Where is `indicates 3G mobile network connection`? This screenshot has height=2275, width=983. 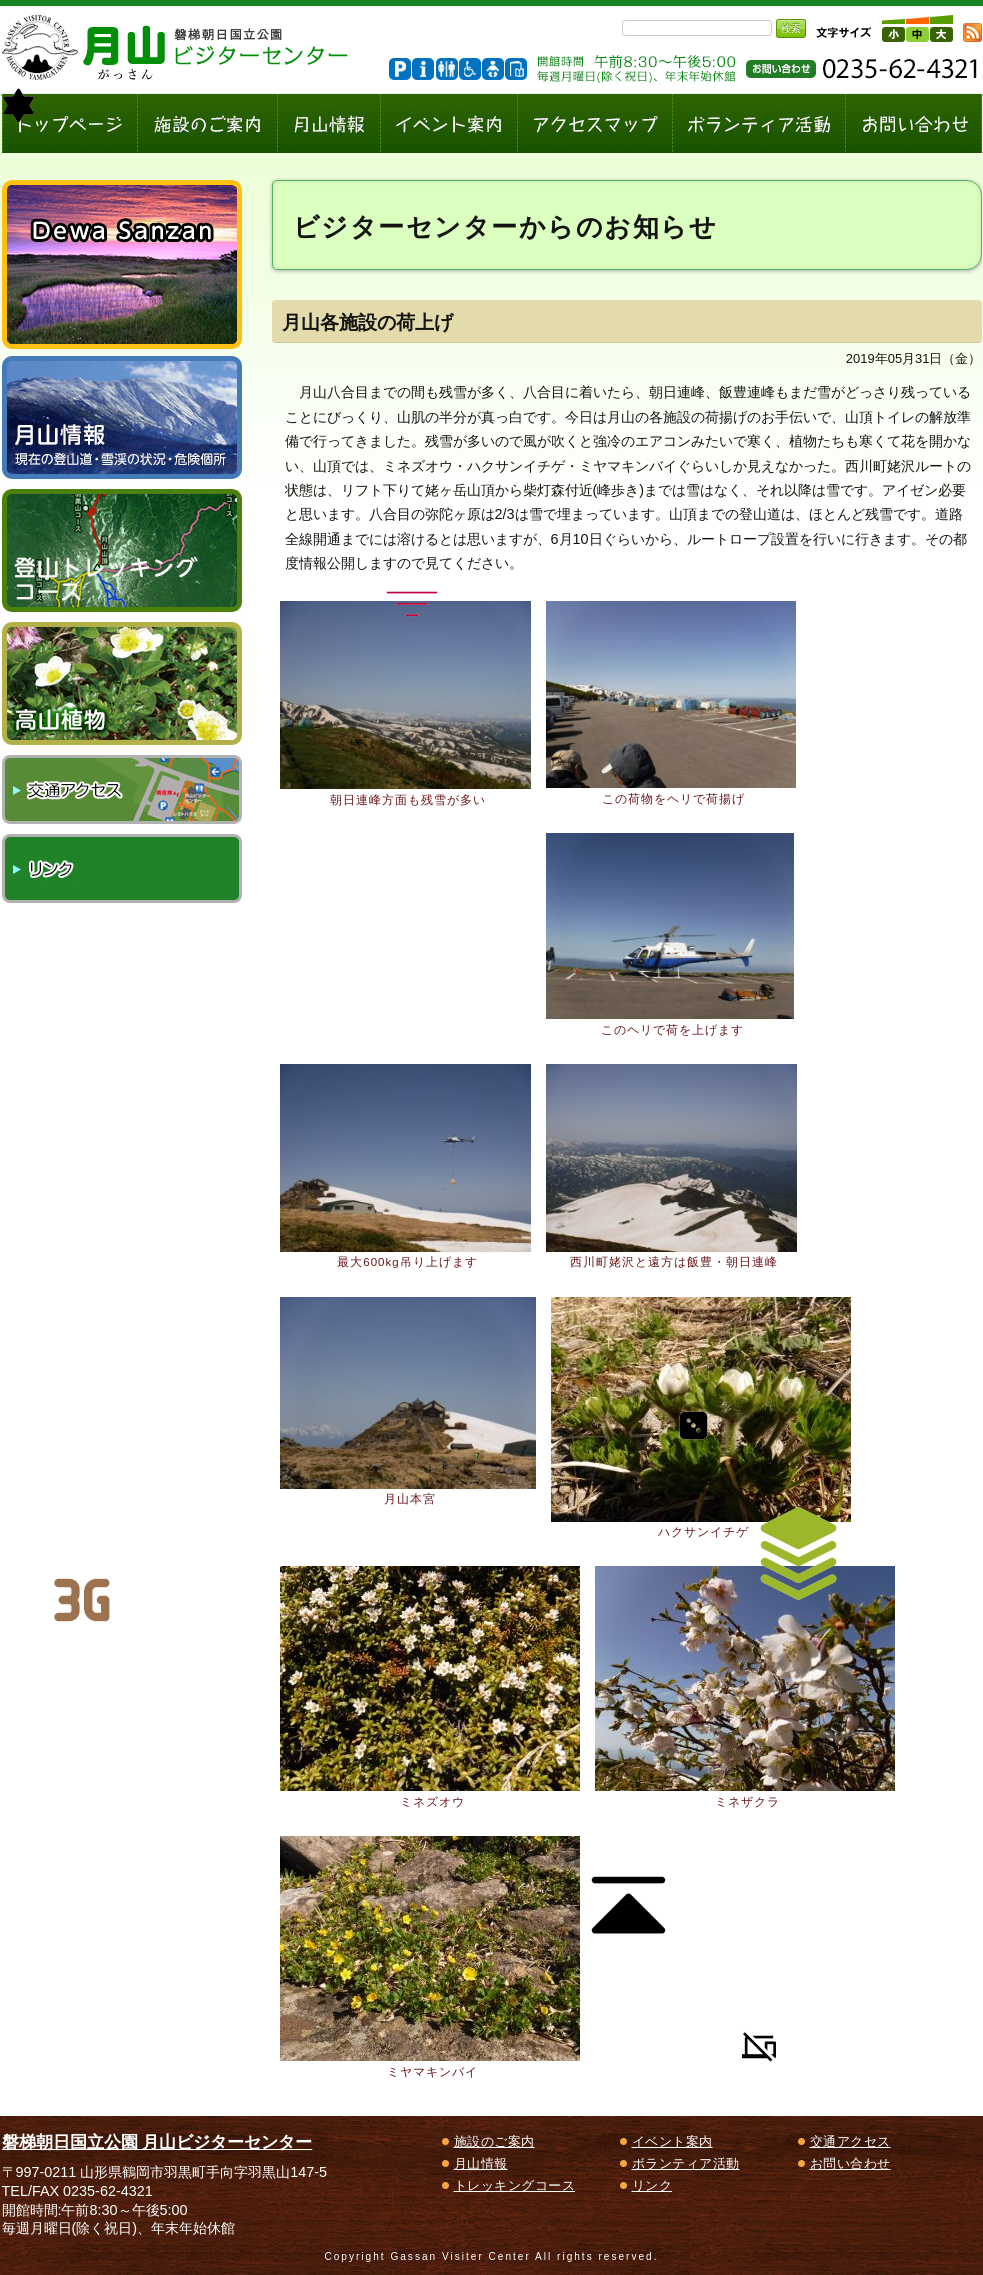 indicates 3G mobile network connection is located at coordinates (84, 1600).